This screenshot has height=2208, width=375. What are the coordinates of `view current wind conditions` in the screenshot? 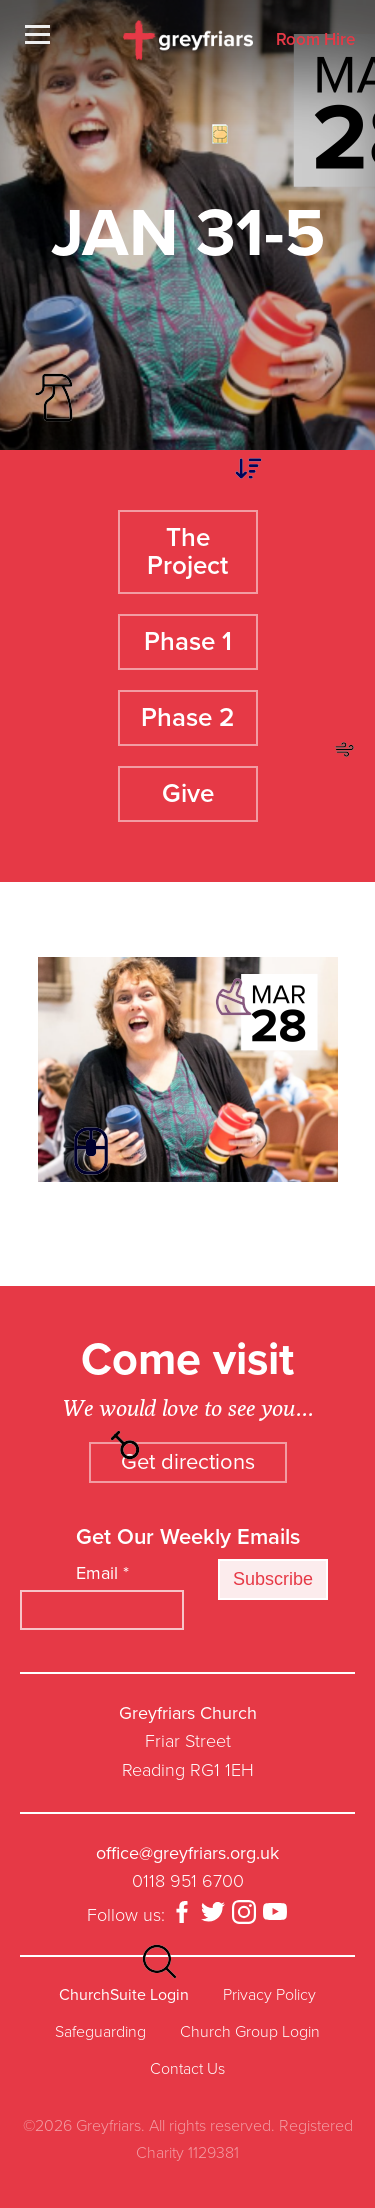 It's located at (344, 749).